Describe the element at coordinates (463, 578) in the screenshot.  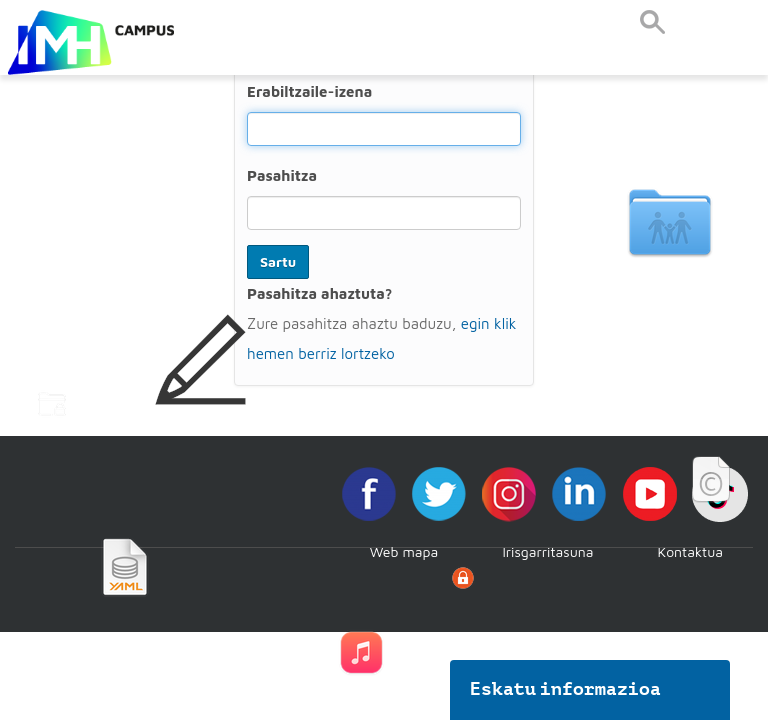
I see `brightness settings are locked` at that location.